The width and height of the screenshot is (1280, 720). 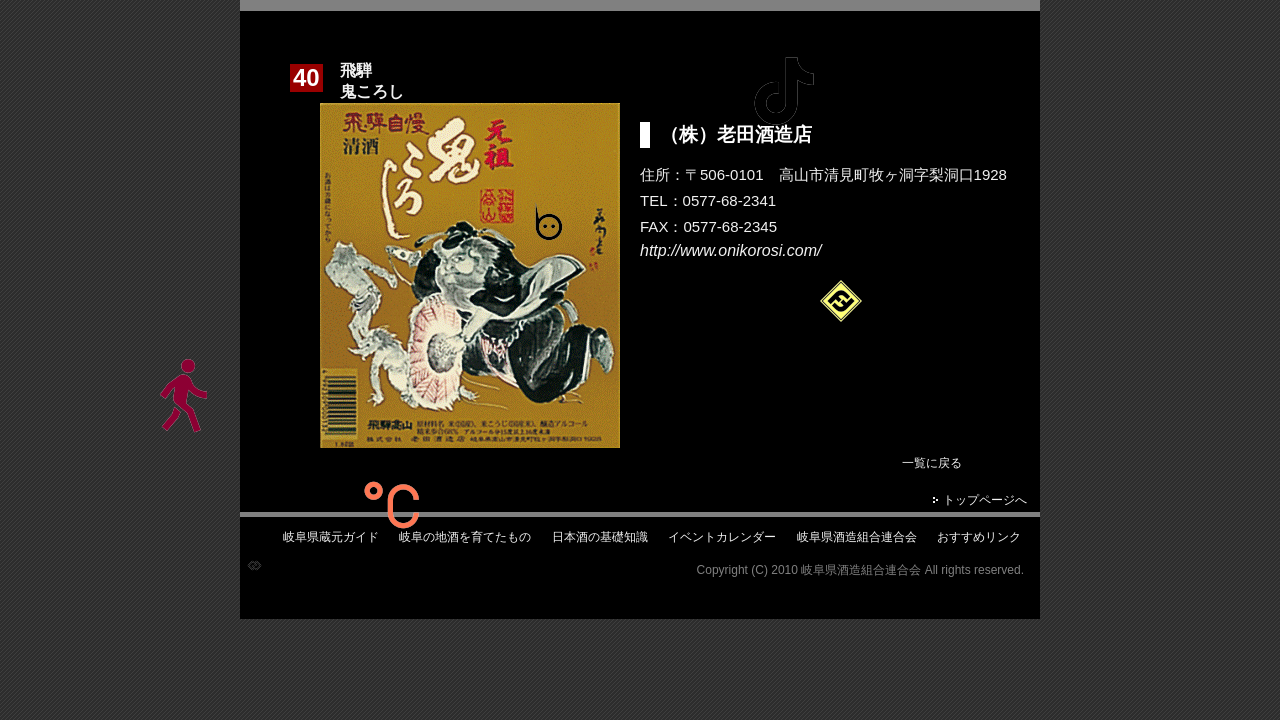 What do you see at coordinates (254, 565) in the screenshot?
I see `gg gaming platform logo` at bounding box center [254, 565].